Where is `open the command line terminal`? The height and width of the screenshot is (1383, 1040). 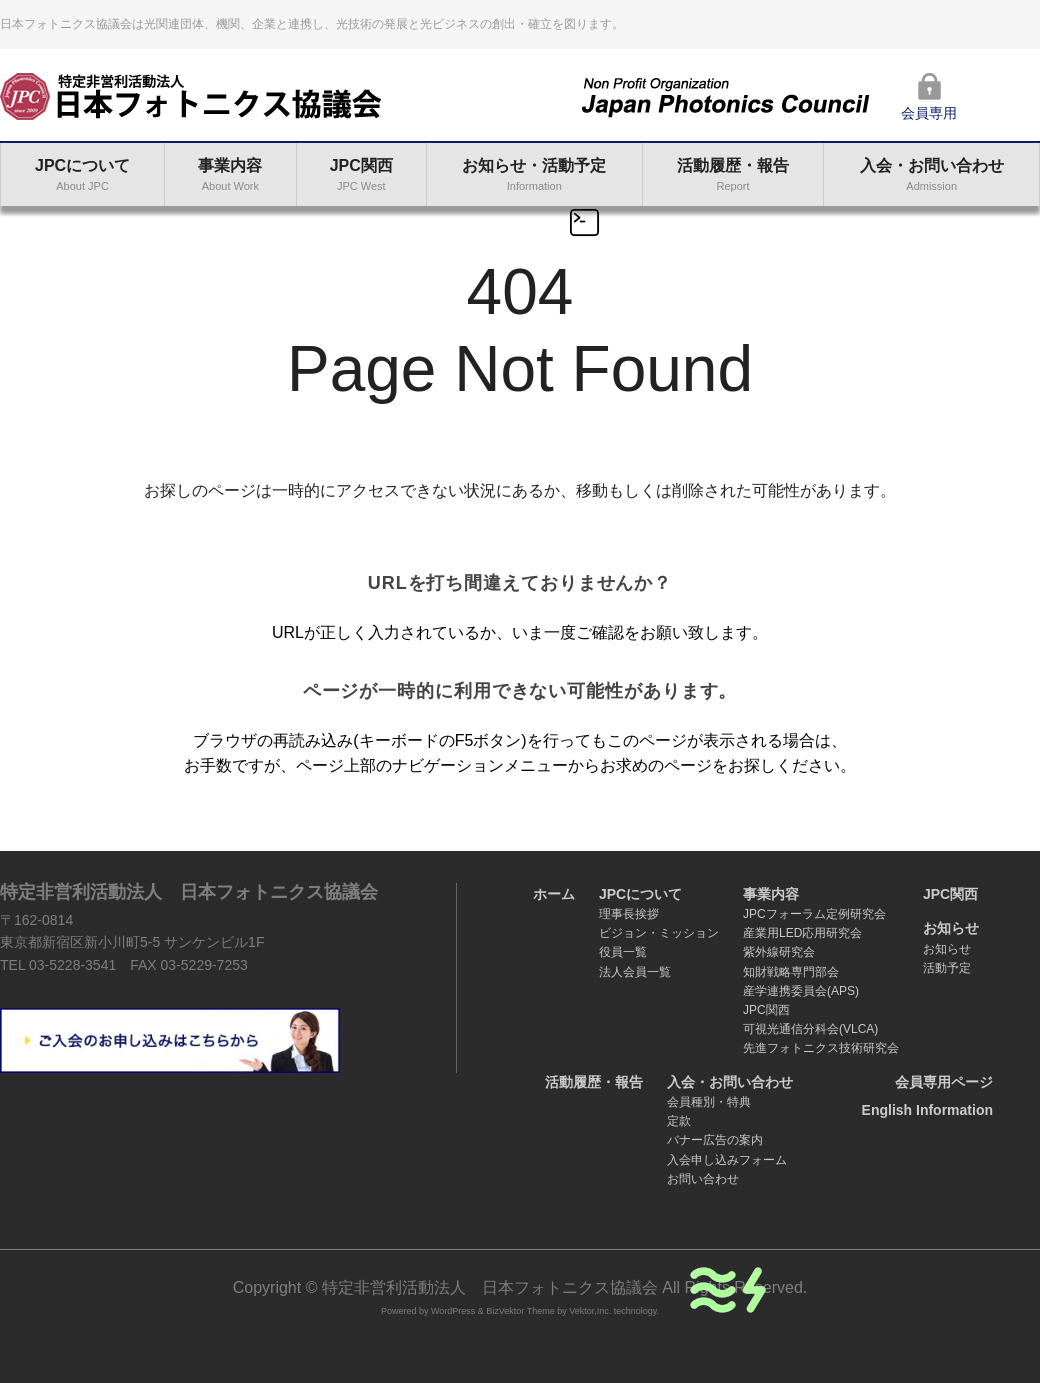 open the command line terminal is located at coordinates (584, 222).